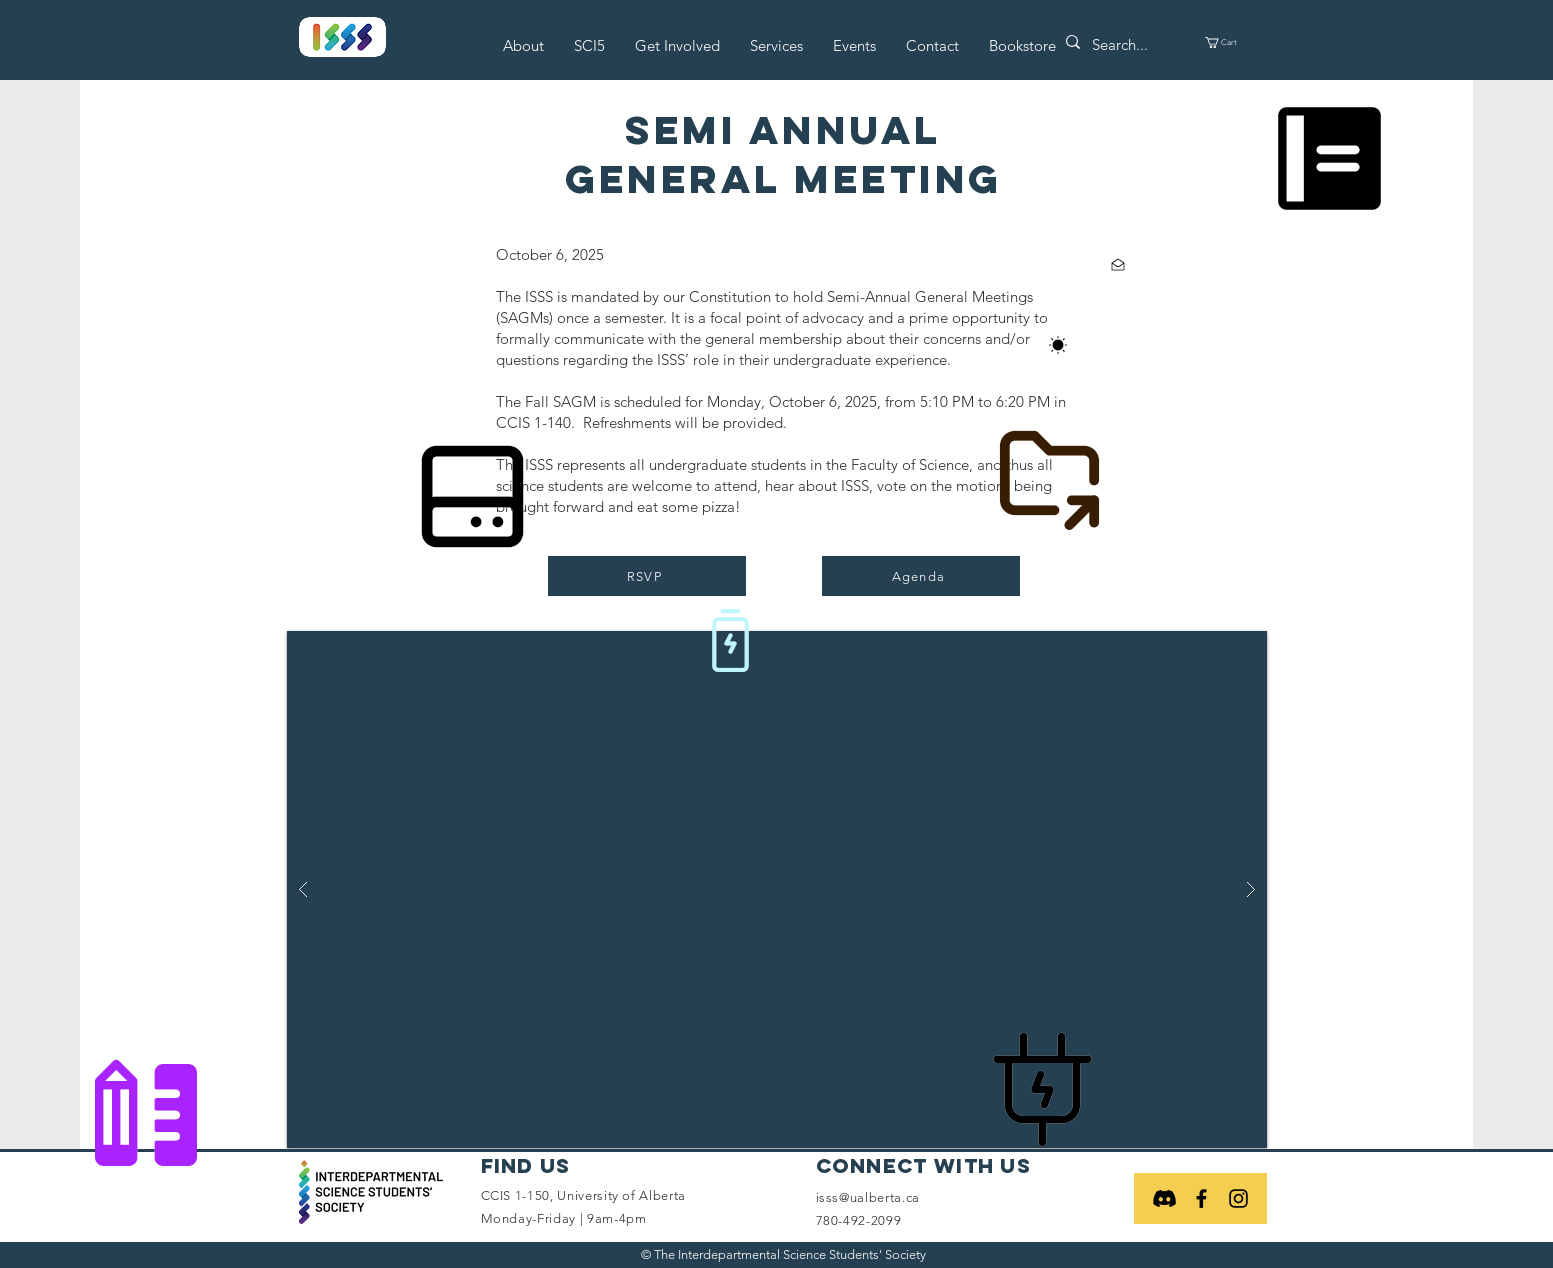 The height and width of the screenshot is (1268, 1553). I want to click on access hard drive or storage settings, so click(472, 496).